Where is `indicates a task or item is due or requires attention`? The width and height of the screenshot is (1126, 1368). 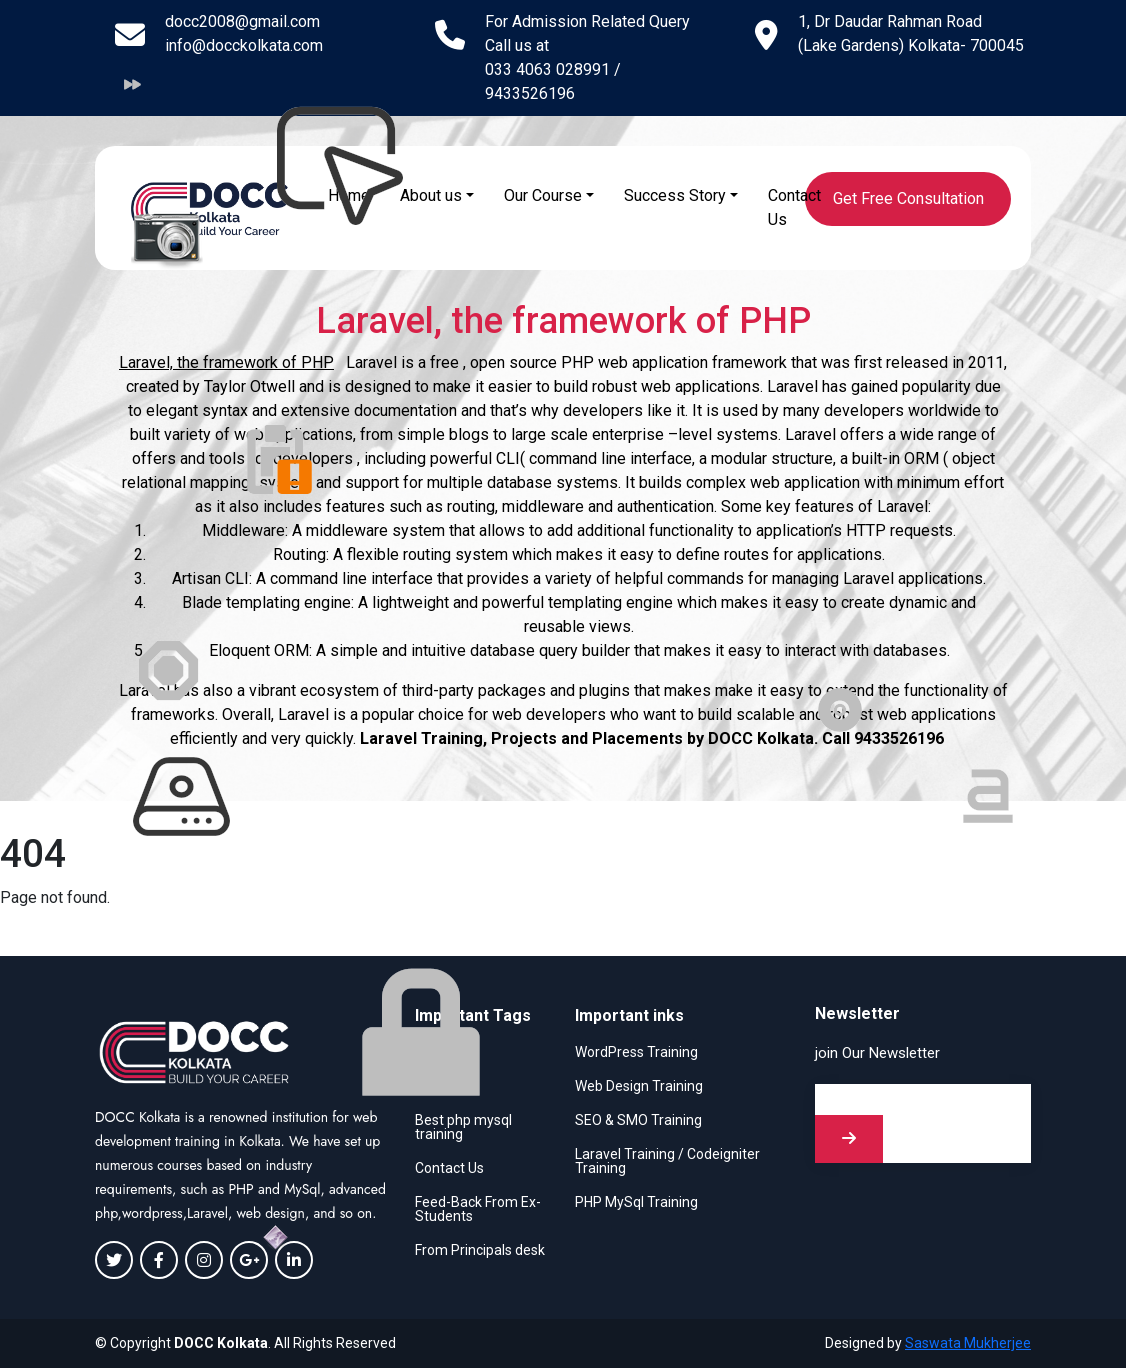
indicates a task or item is due or requires attention is located at coordinates (277, 459).